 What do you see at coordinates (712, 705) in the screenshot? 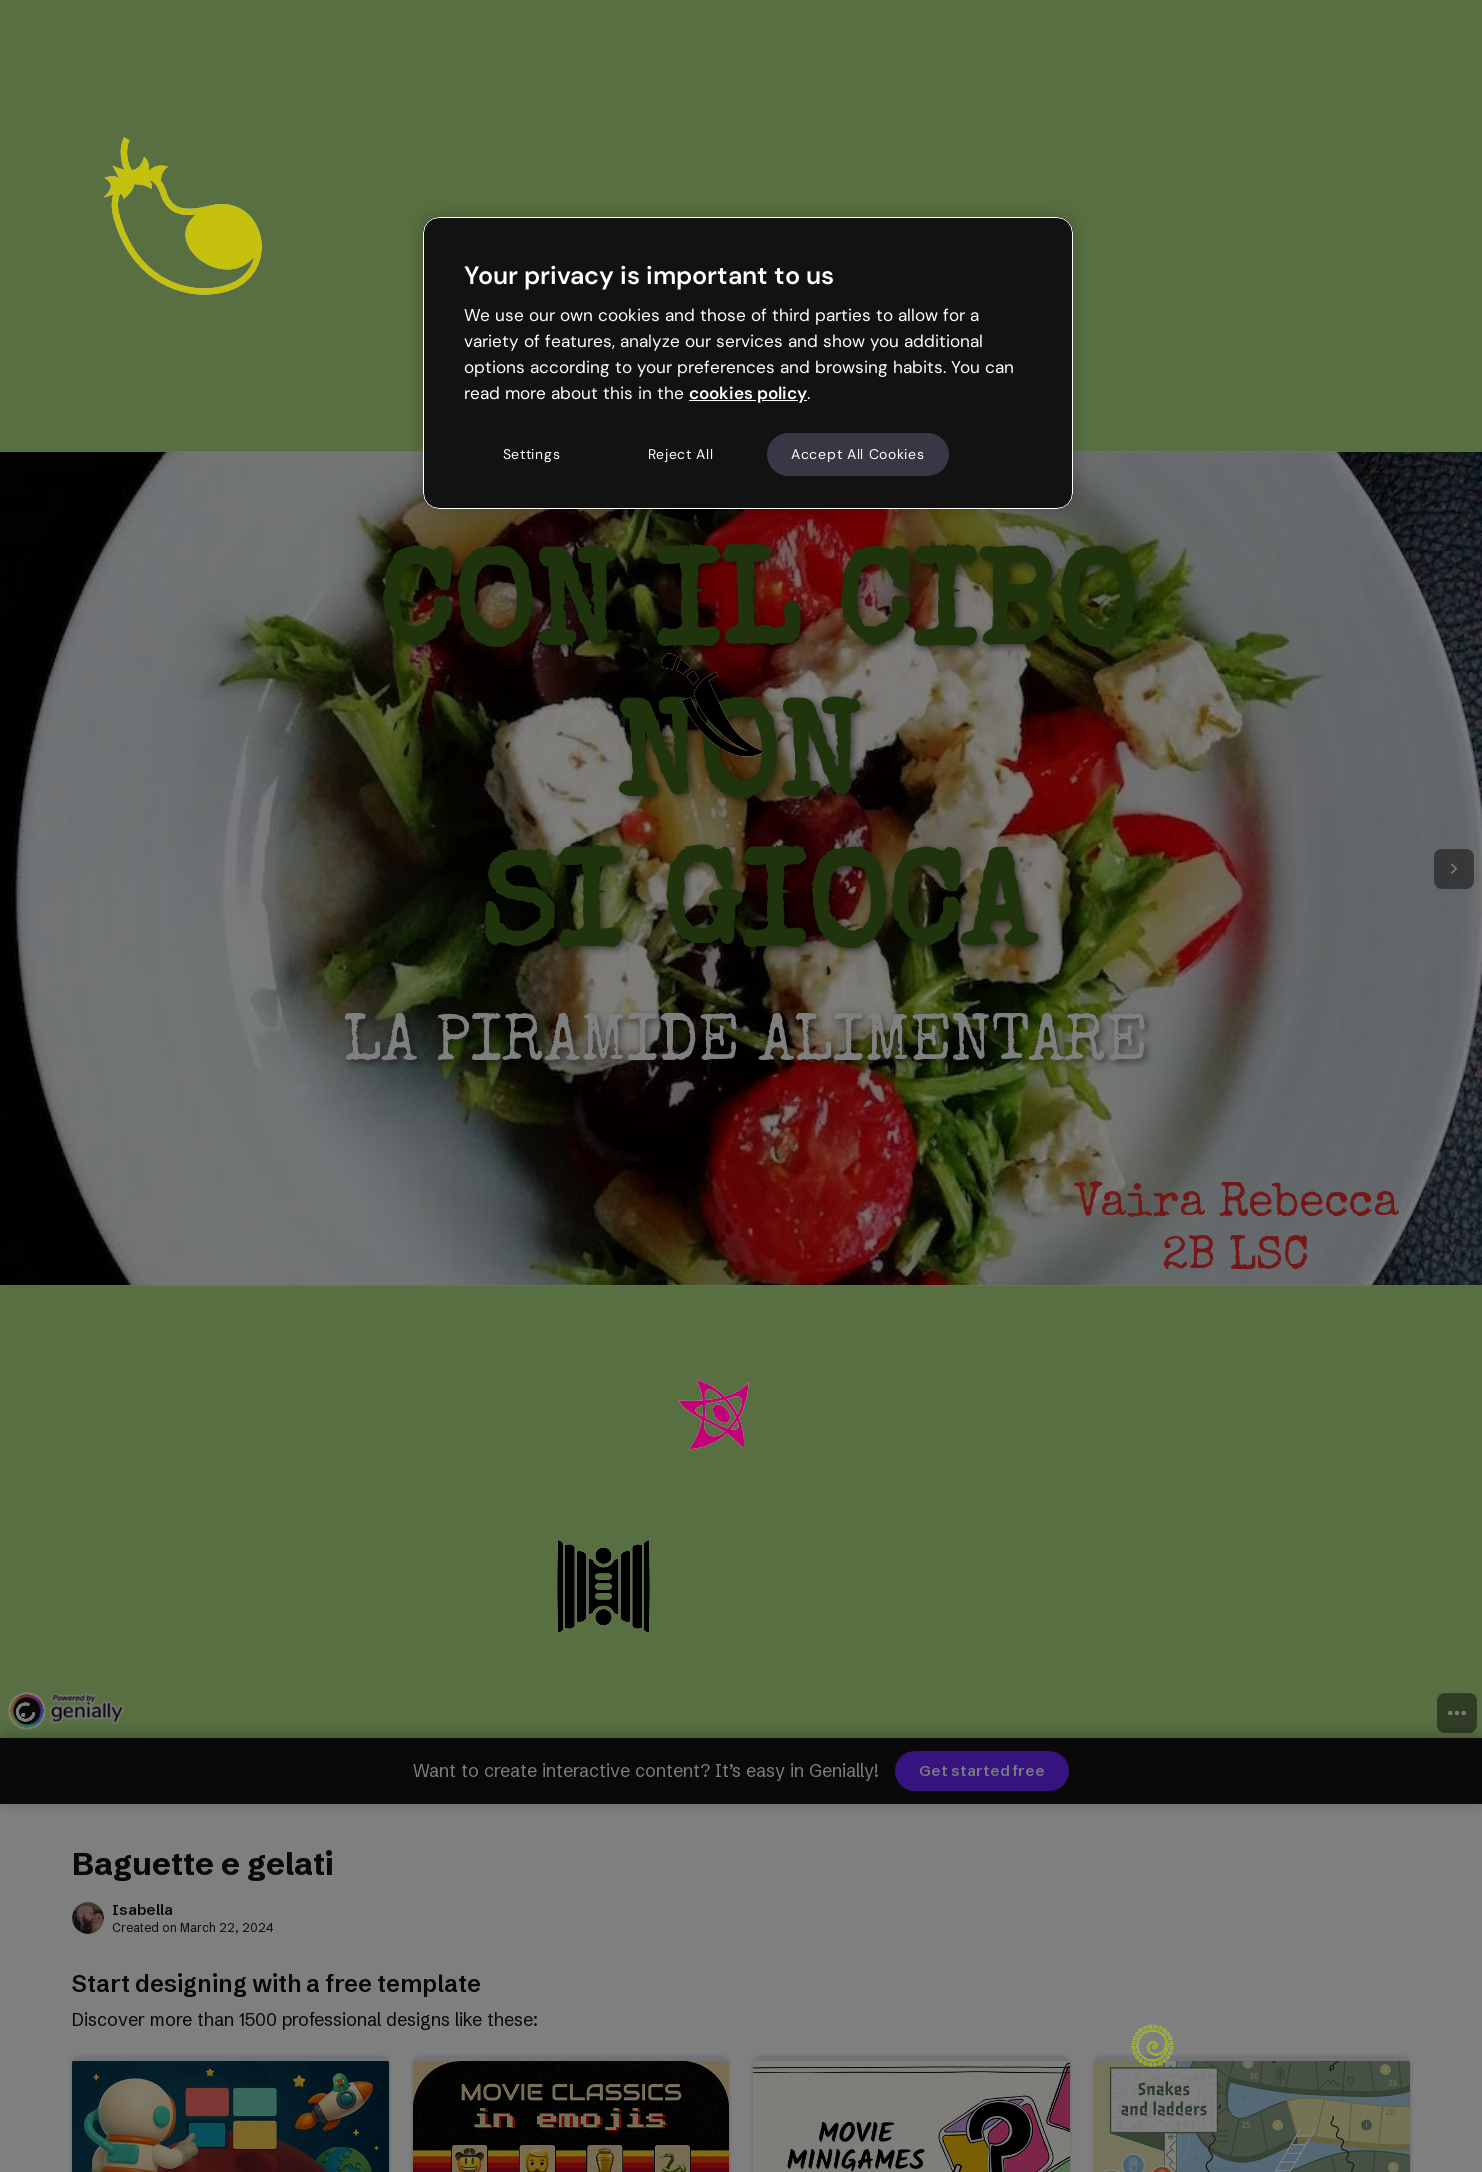
I see `equip a dagger or knife weapon` at bounding box center [712, 705].